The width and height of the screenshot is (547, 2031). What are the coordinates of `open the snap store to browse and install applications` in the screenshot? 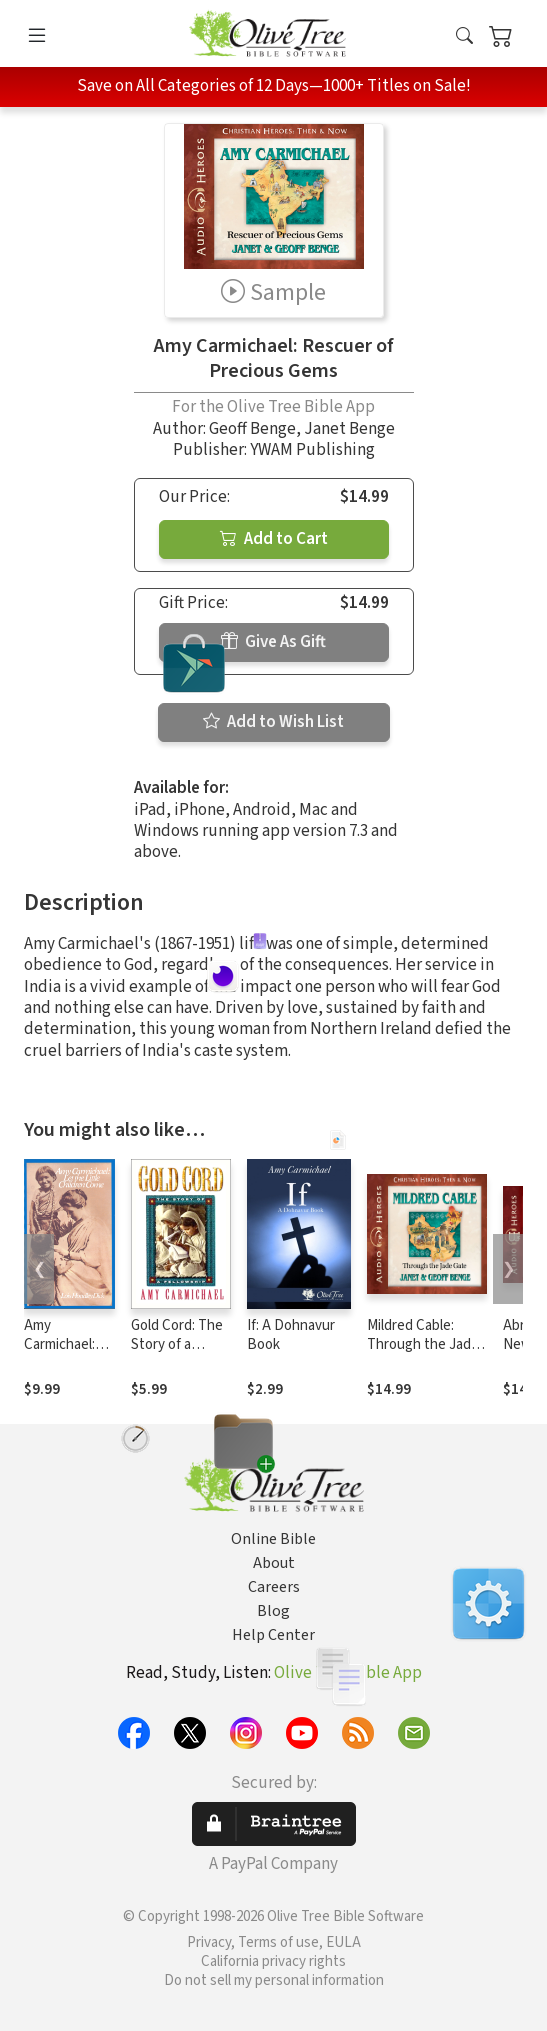 It's located at (194, 668).